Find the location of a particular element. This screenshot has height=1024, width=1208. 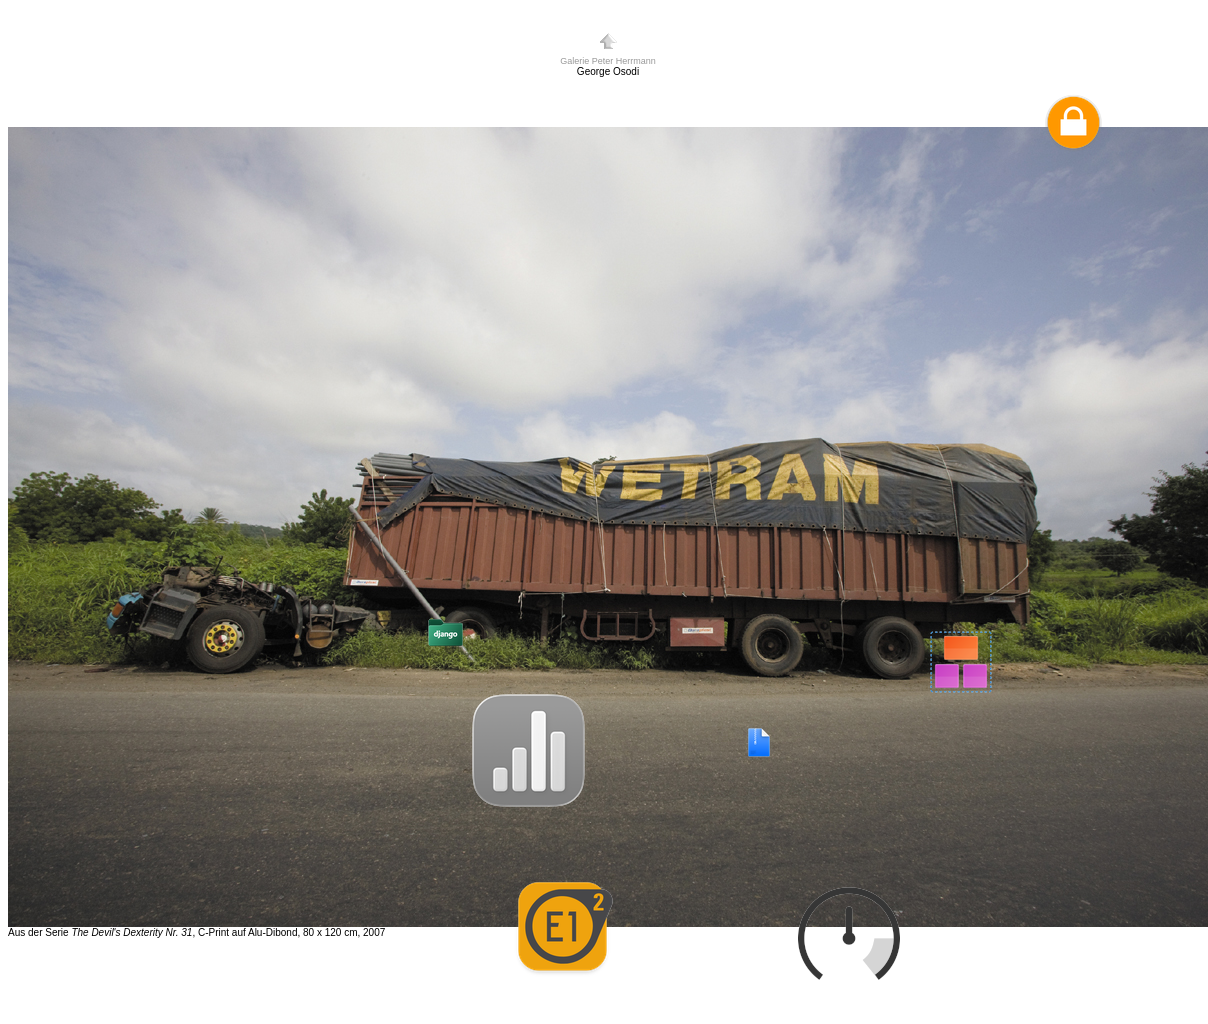

open django project folder is located at coordinates (445, 633).